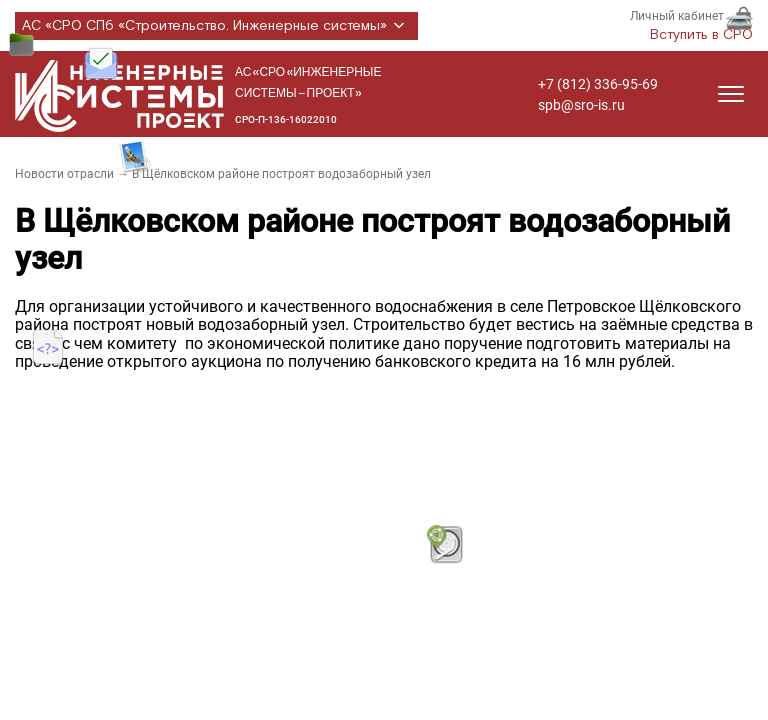  What do you see at coordinates (133, 155) in the screenshot?
I see `share content via email` at bounding box center [133, 155].